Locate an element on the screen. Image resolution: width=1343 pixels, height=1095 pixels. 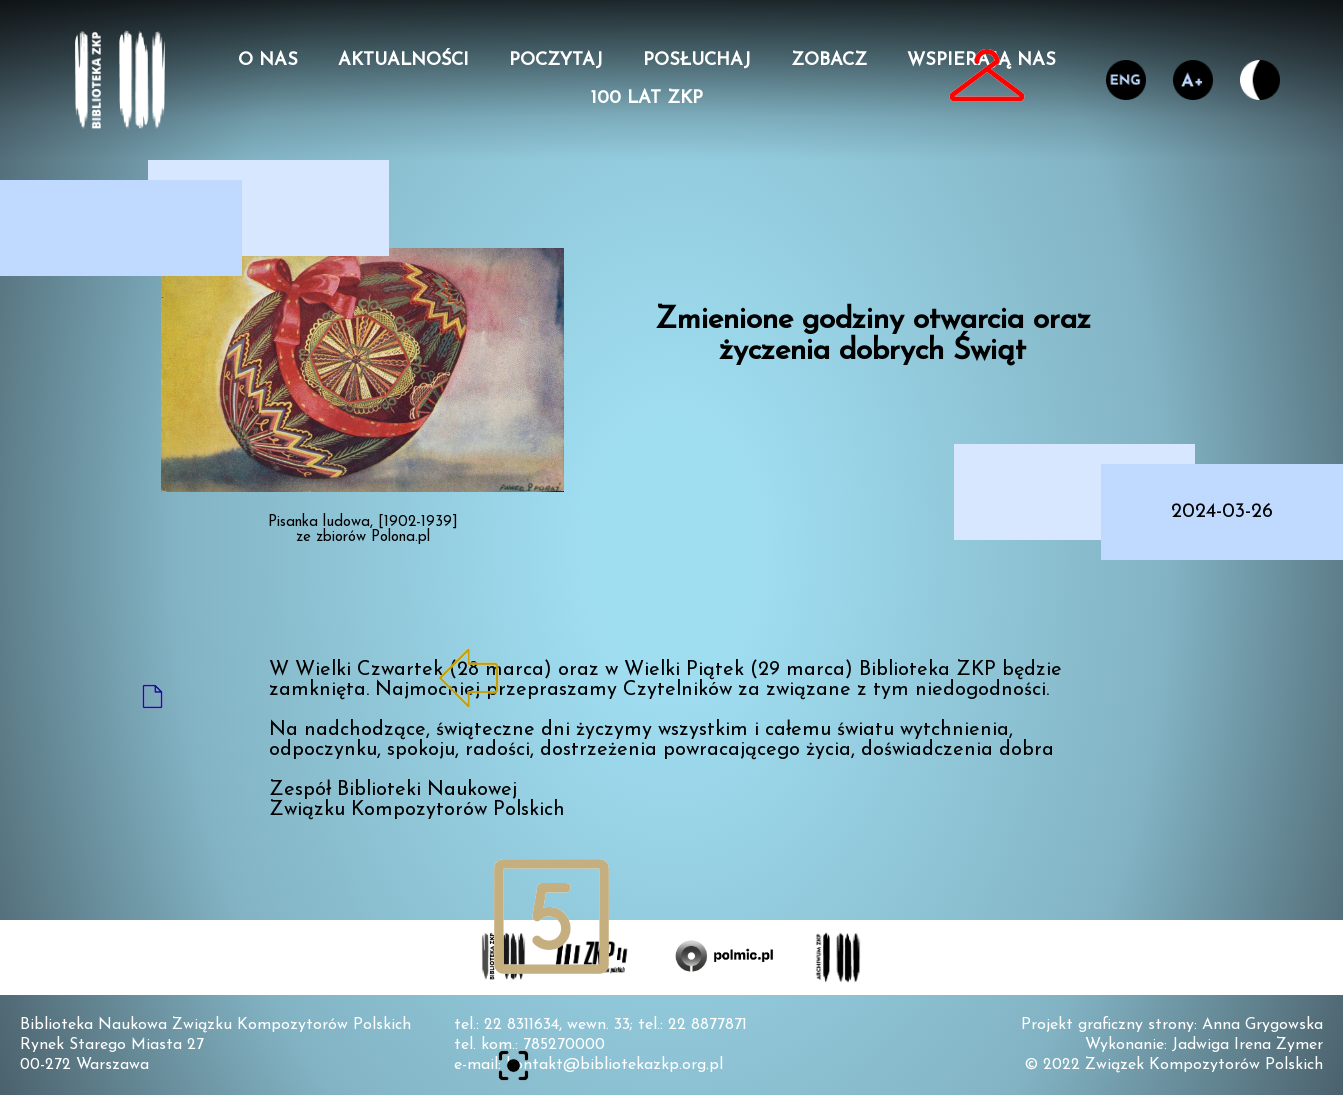
access wardrobe or clothing options is located at coordinates (987, 79).